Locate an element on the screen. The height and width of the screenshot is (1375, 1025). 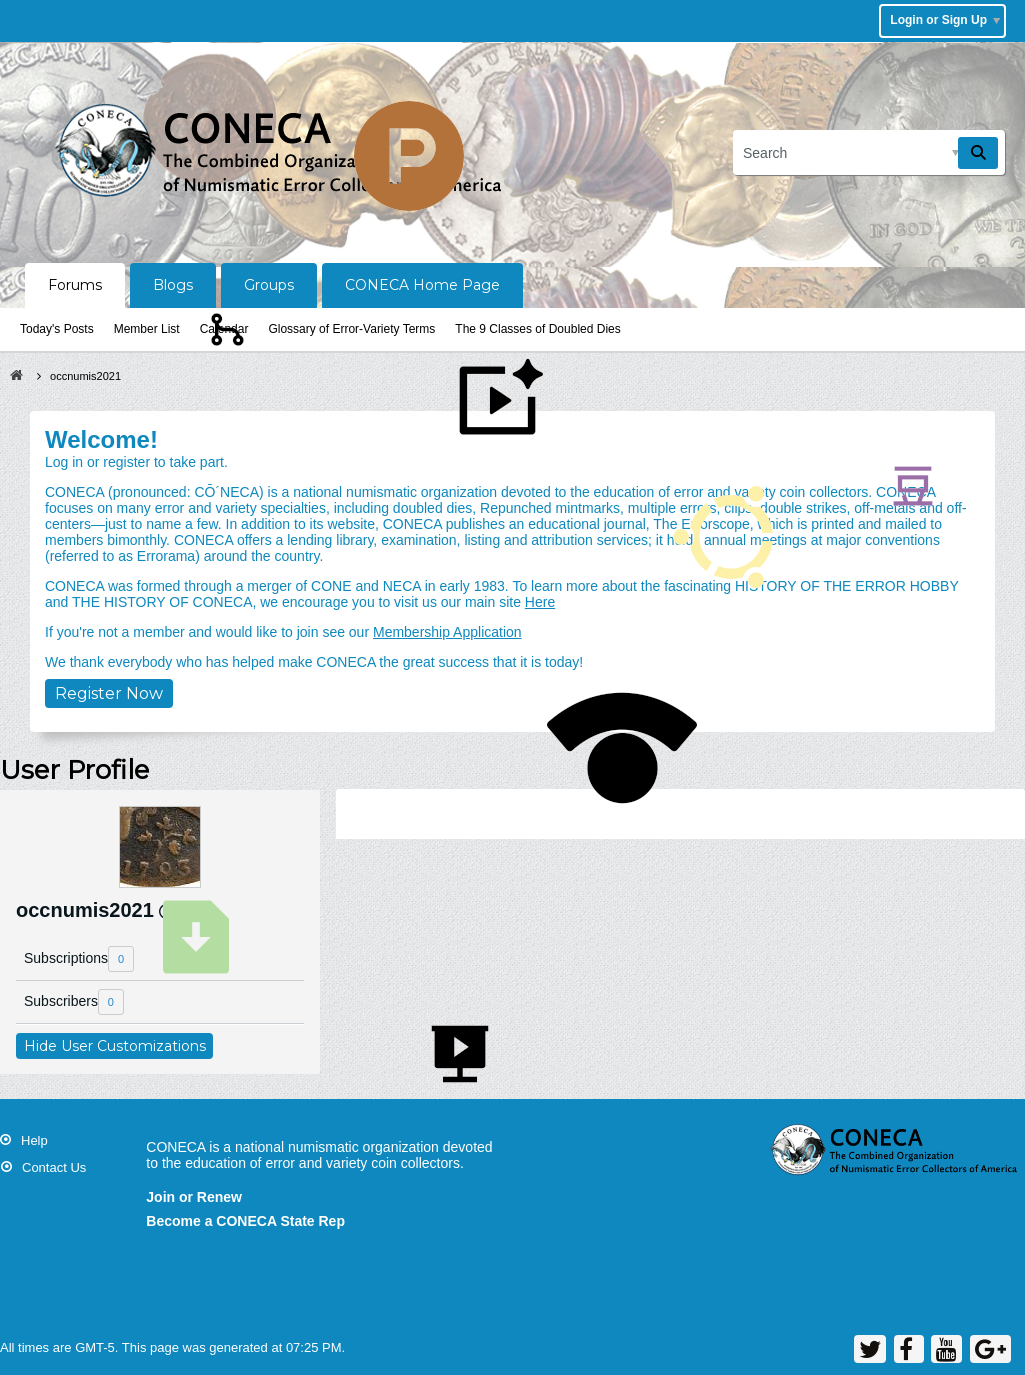
download this file is located at coordinates (196, 937).